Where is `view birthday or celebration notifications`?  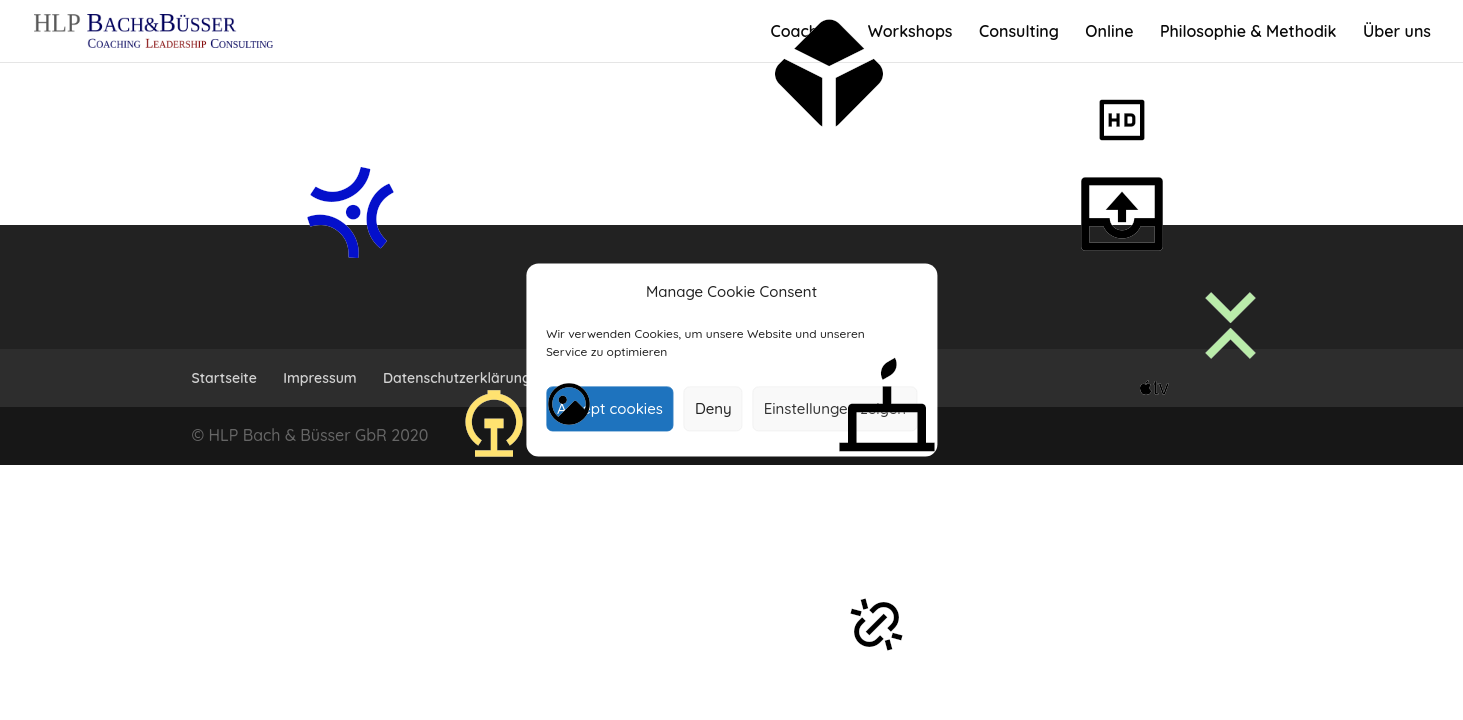 view birthday or celebration notifications is located at coordinates (887, 408).